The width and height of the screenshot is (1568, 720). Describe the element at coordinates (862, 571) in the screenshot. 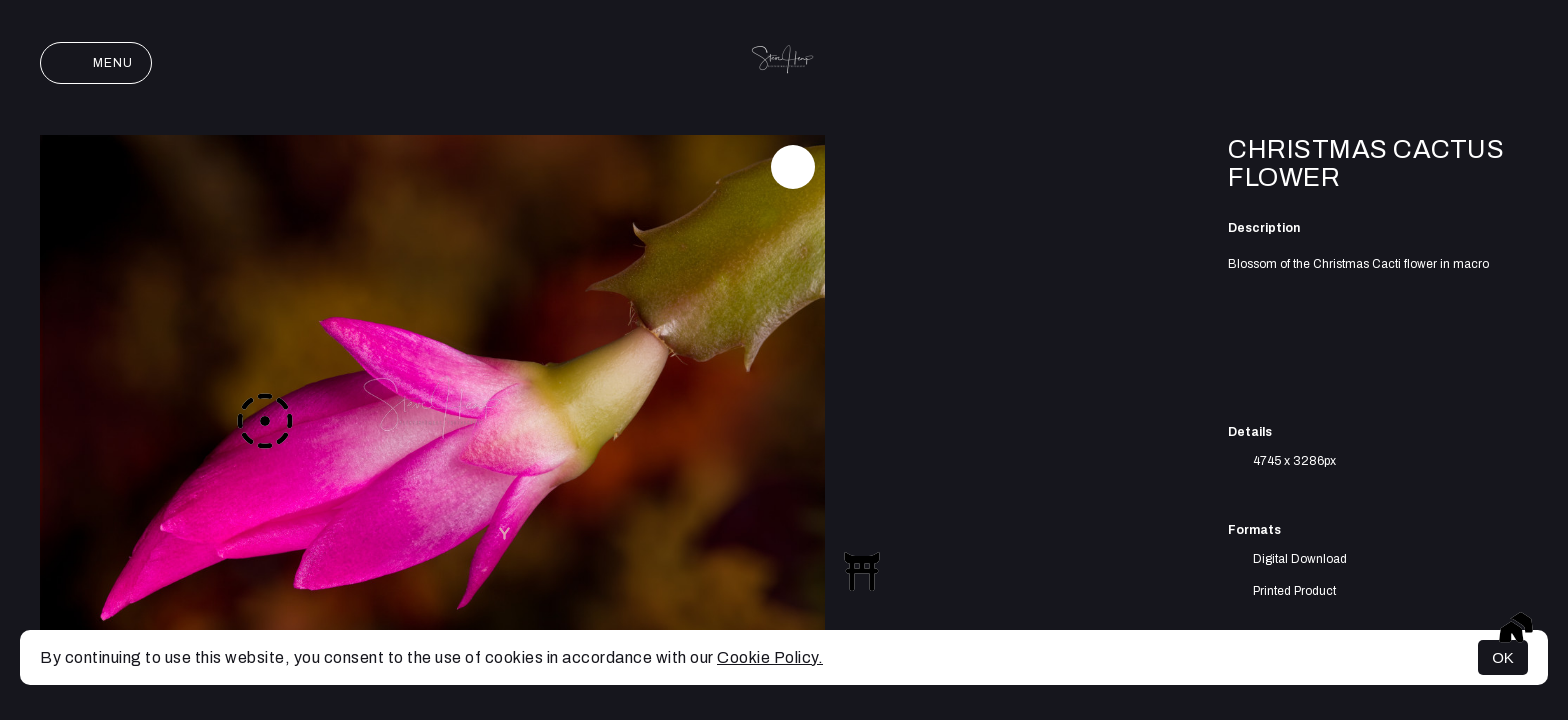

I see `indicates Japanese culture or travel content` at that location.